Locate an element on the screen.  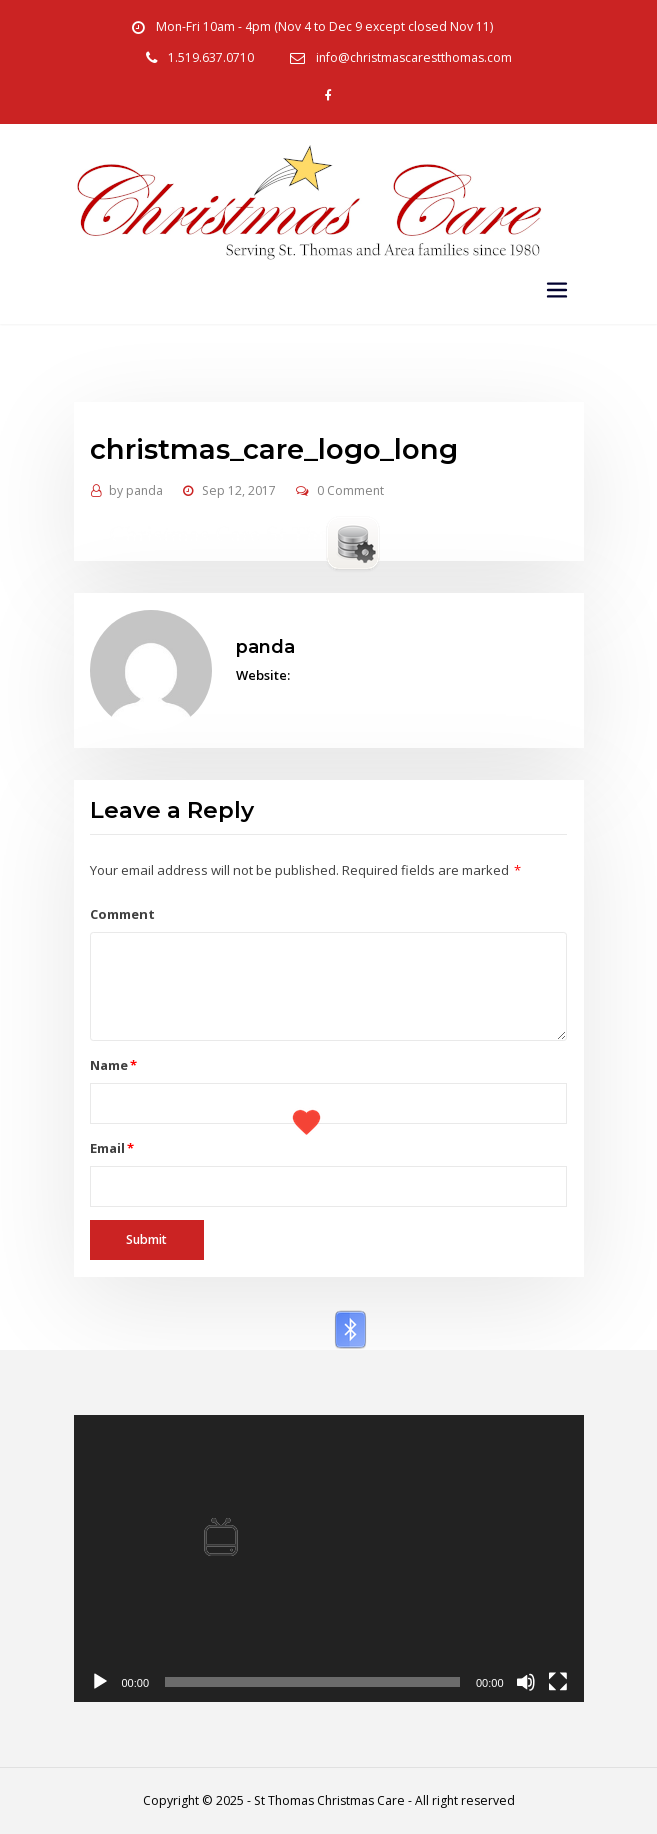
open video player app is located at coordinates (221, 1537).